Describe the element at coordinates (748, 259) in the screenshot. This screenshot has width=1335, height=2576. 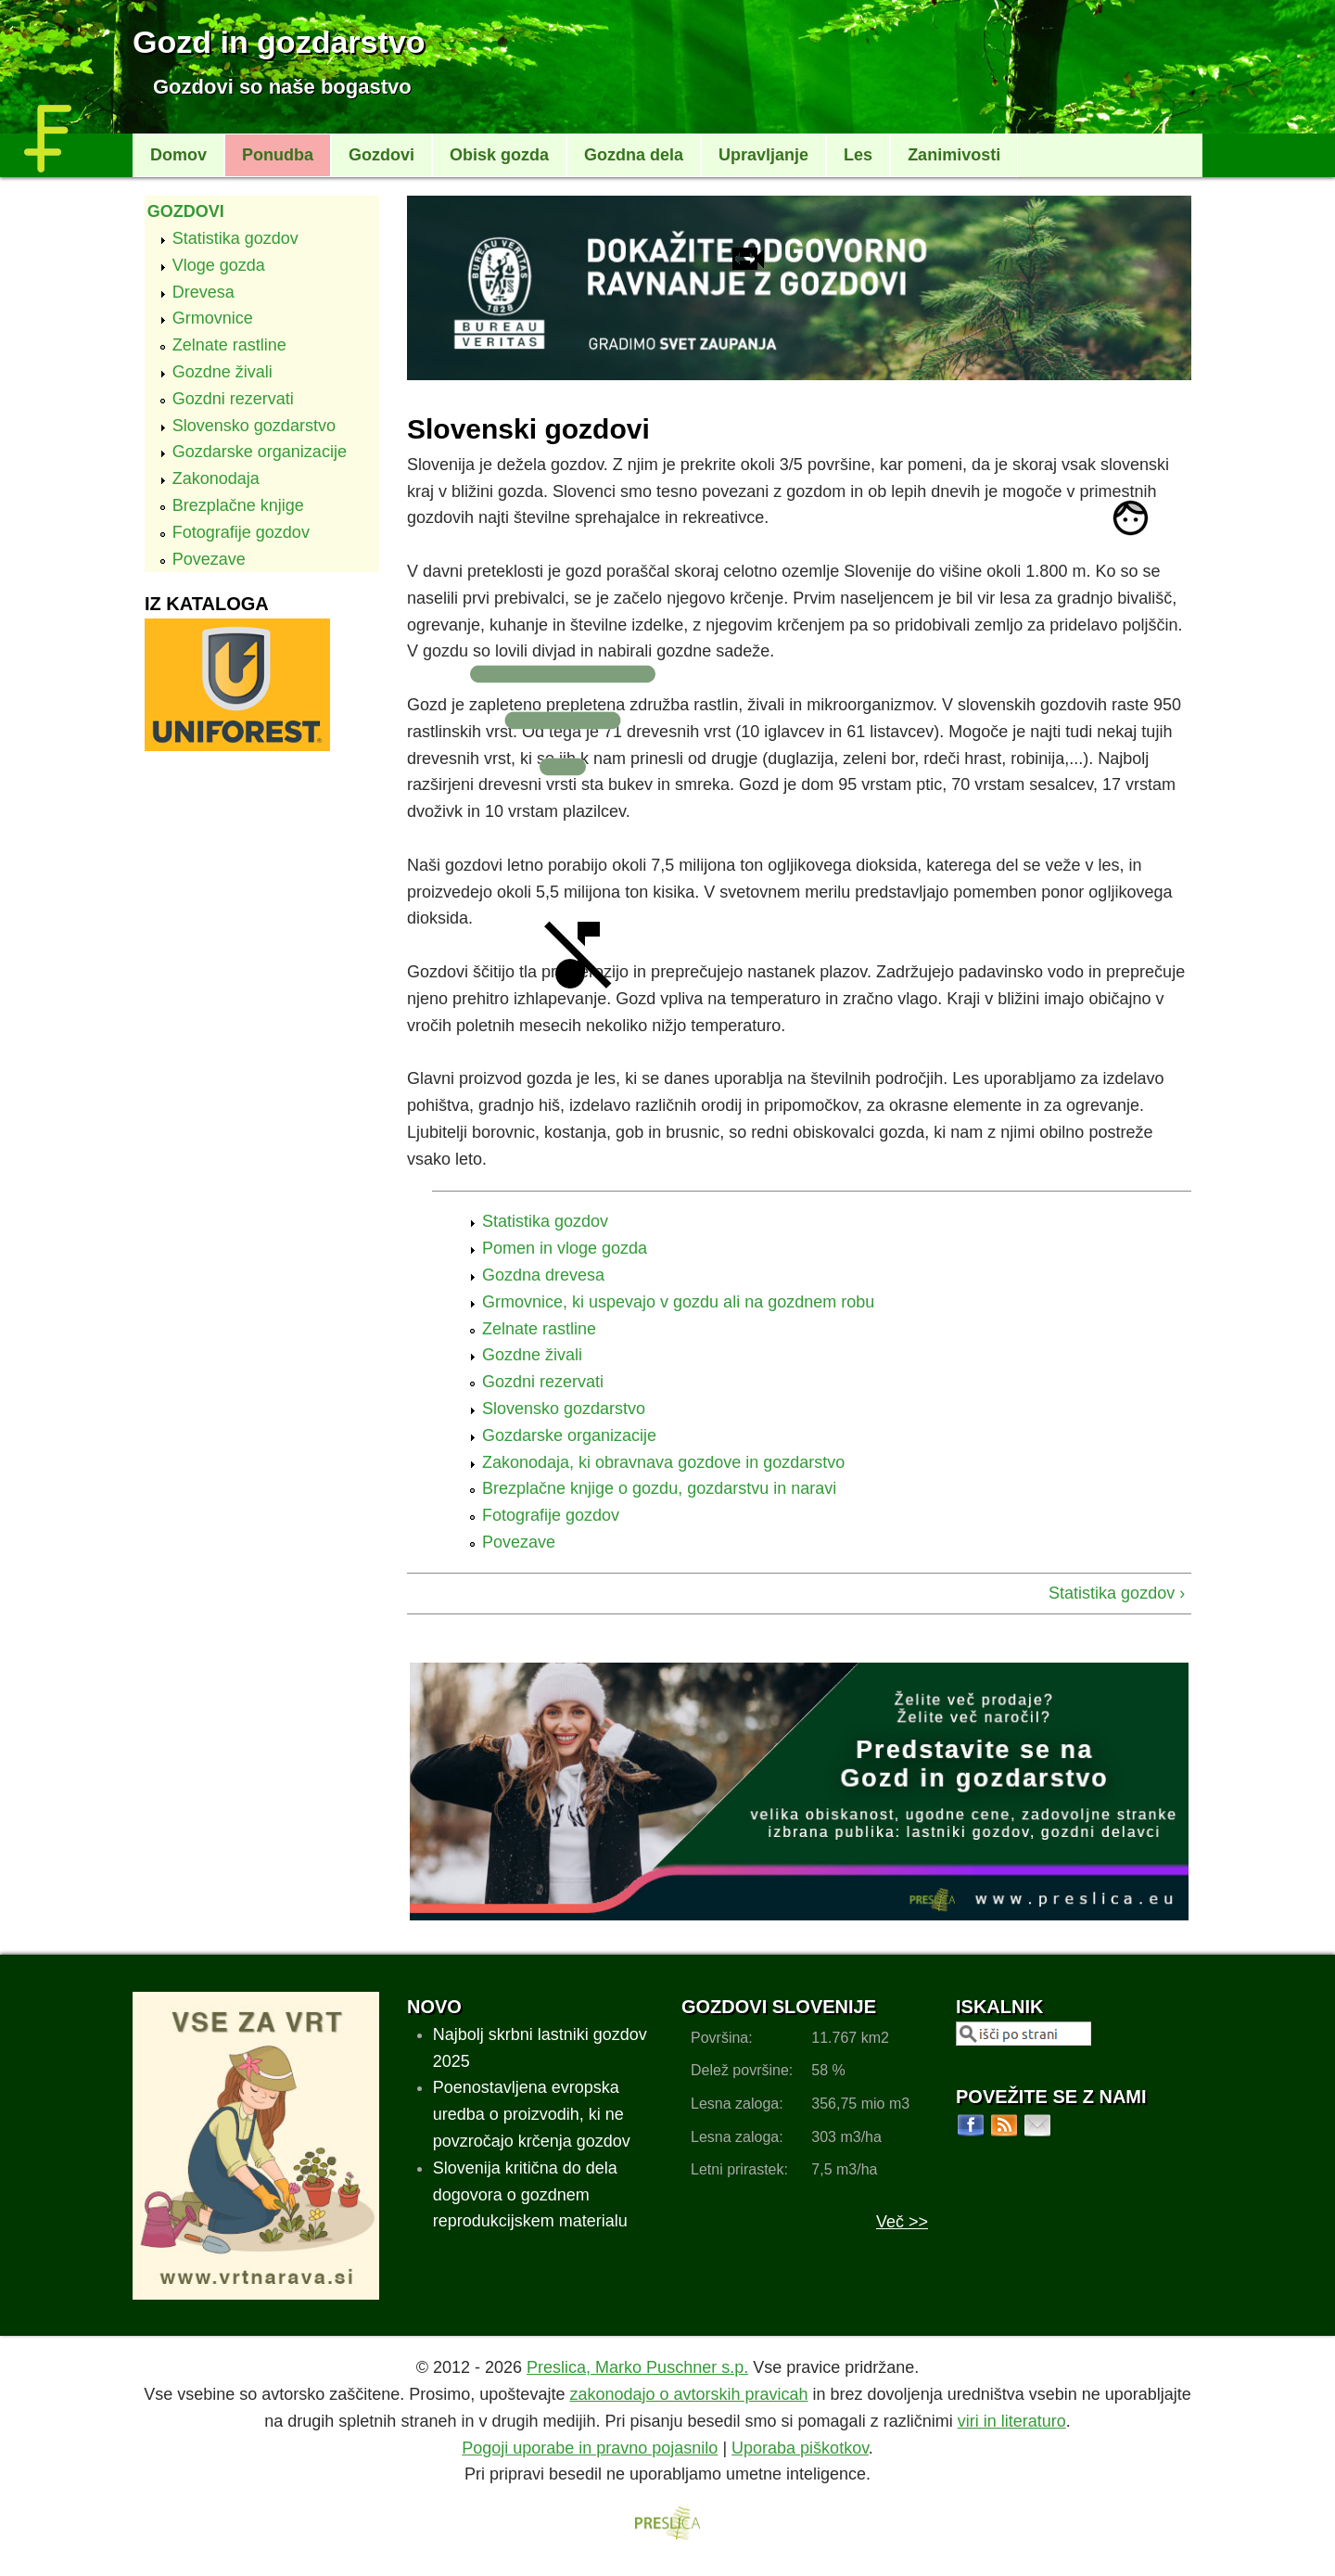
I see `switch between front and rear camera during video recording` at that location.